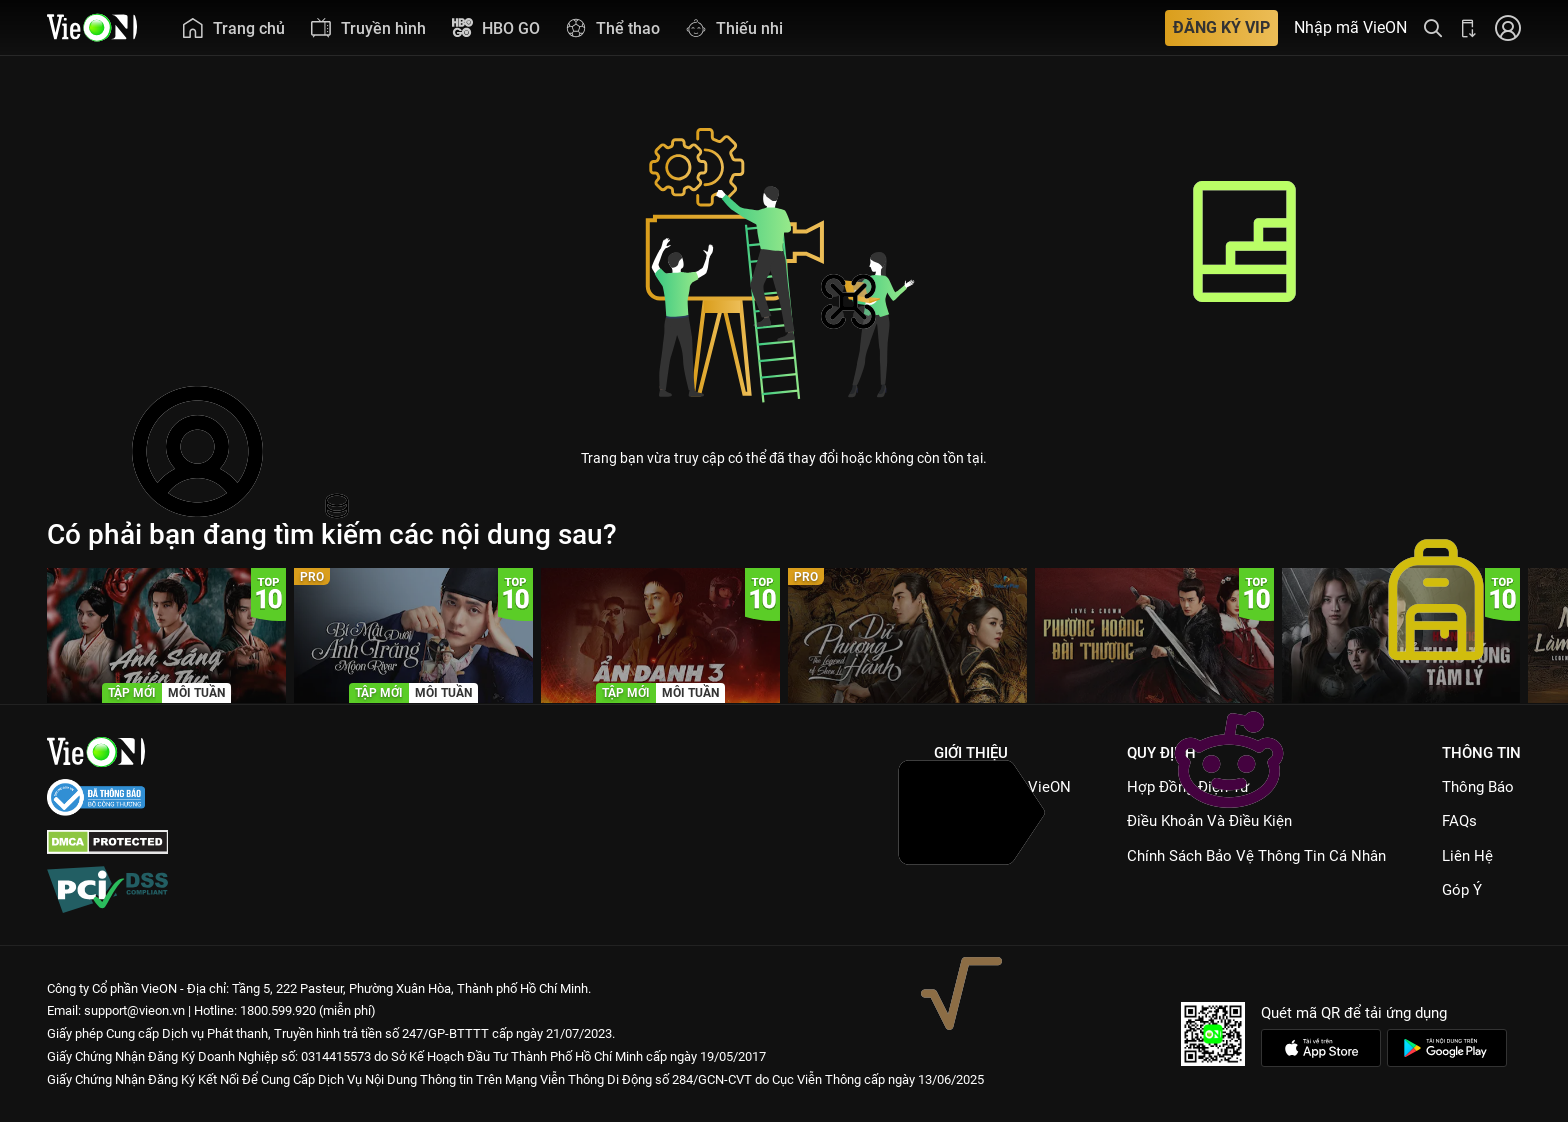 This screenshot has width=1568, height=1122. What do you see at coordinates (961, 993) in the screenshot?
I see `access square root or radical function in calculator` at bounding box center [961, 993].